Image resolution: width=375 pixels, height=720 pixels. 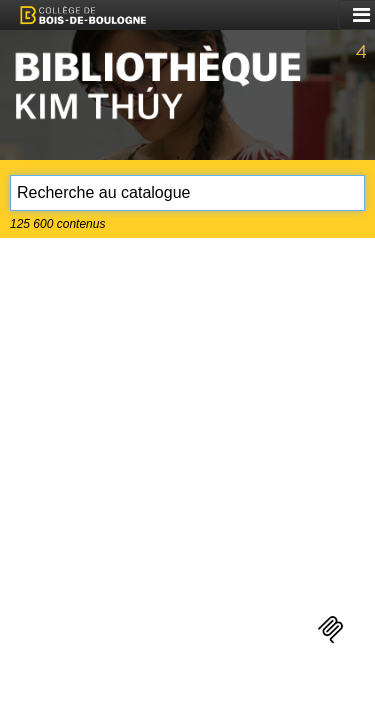 What do you see at coordinates (330, 629) in the screenshot?
I see `connect to model context protocol services` at bounding box center [330, 629].